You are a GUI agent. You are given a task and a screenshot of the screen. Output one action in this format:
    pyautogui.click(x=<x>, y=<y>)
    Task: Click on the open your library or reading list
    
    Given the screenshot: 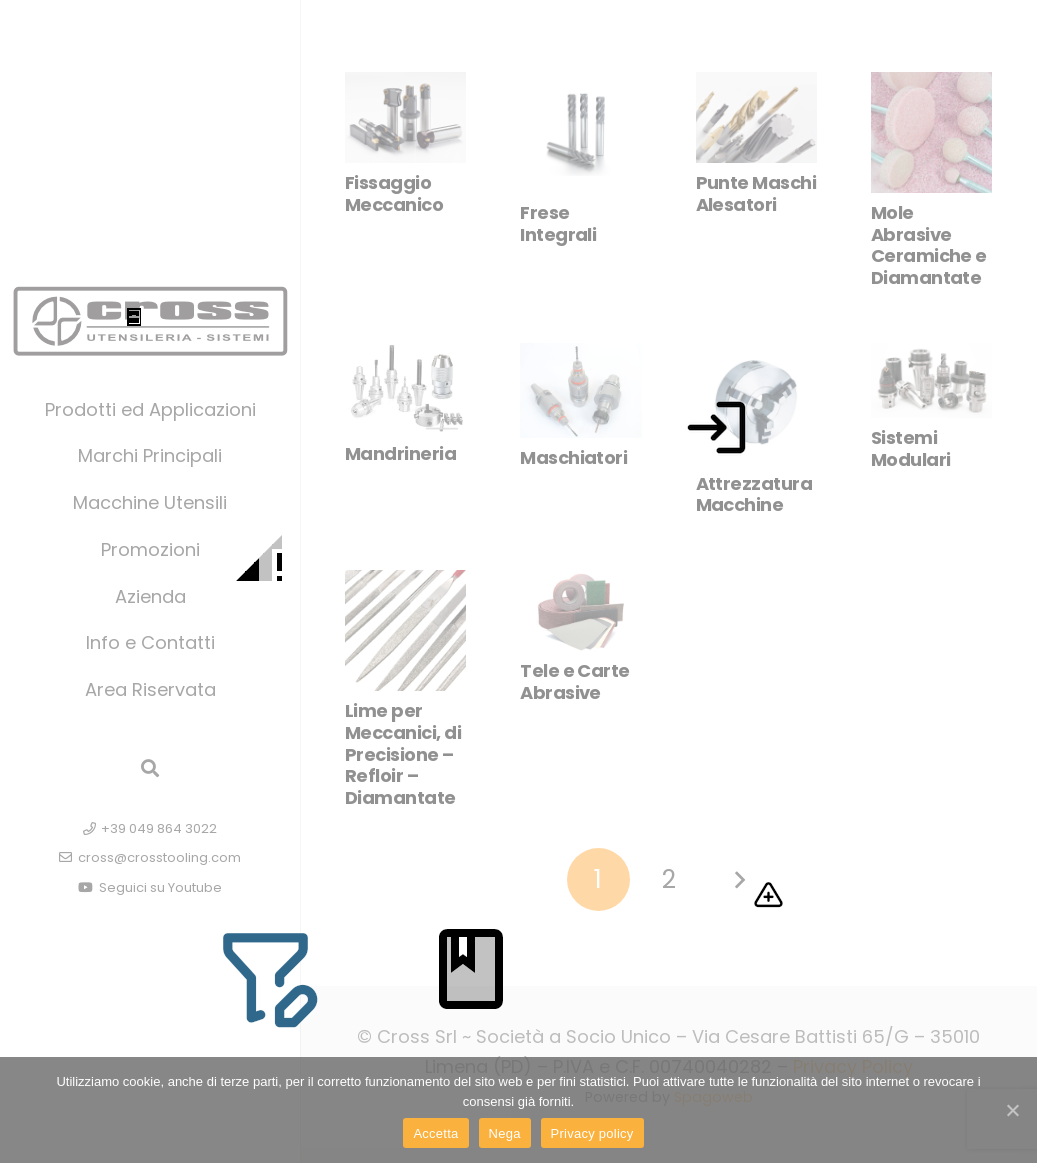 What is the action you would take?
    pyautogui.click(x=471, y=969)
    